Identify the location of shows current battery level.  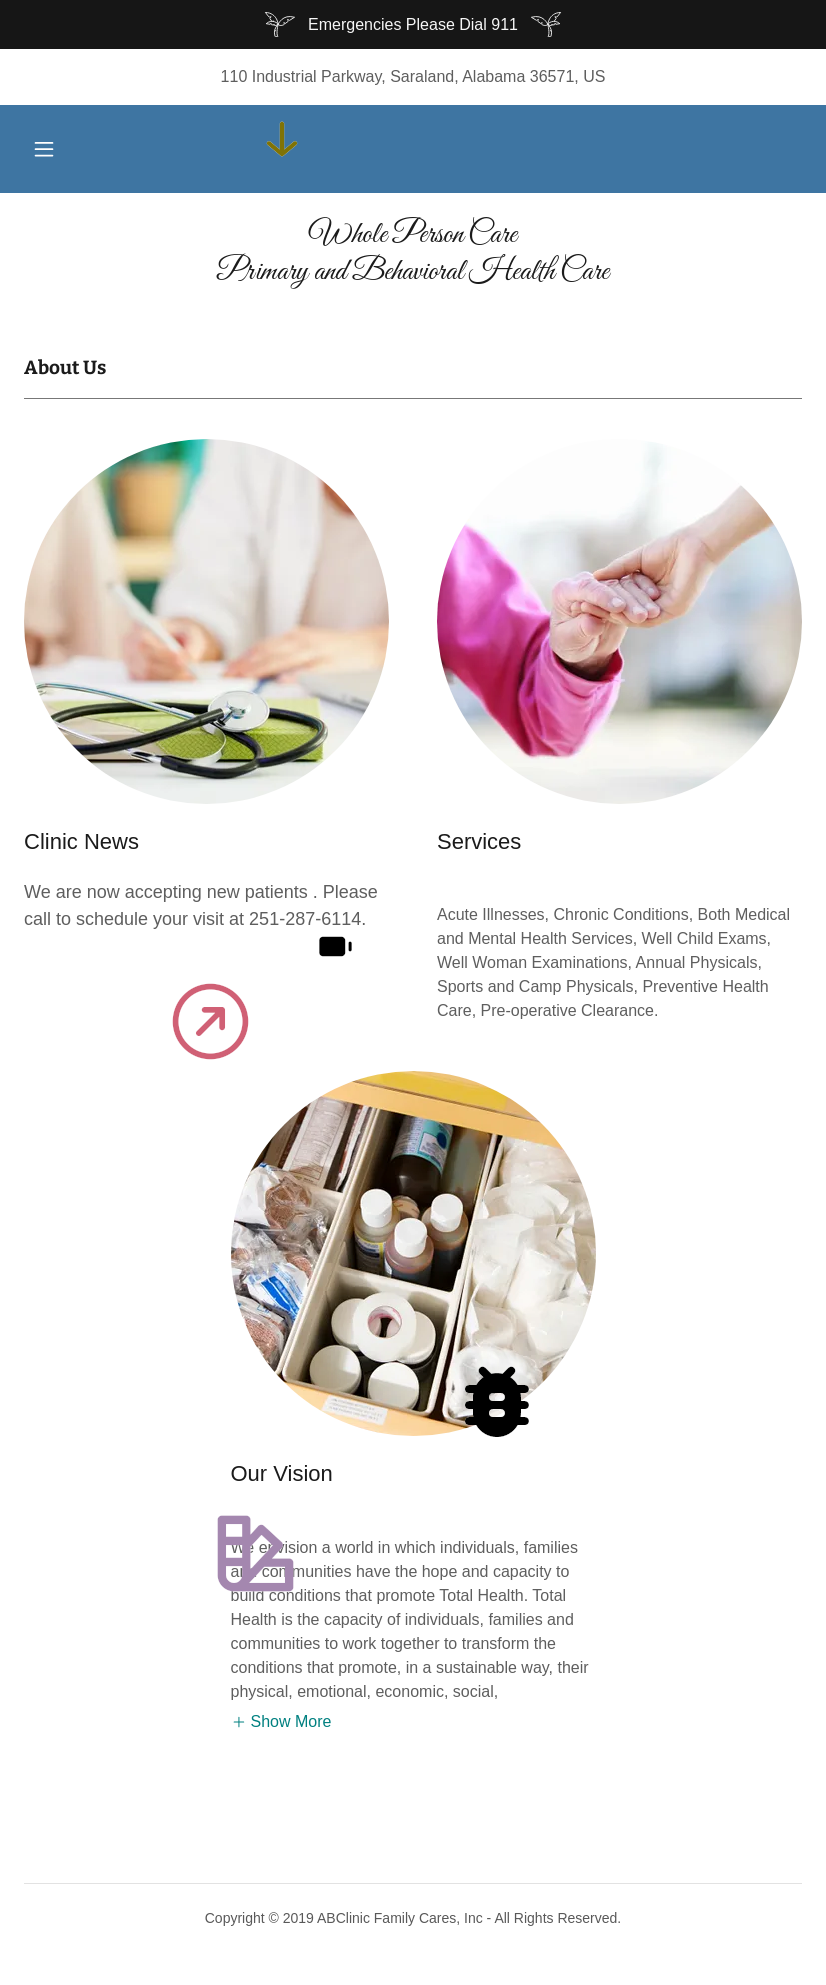
(335, 946).